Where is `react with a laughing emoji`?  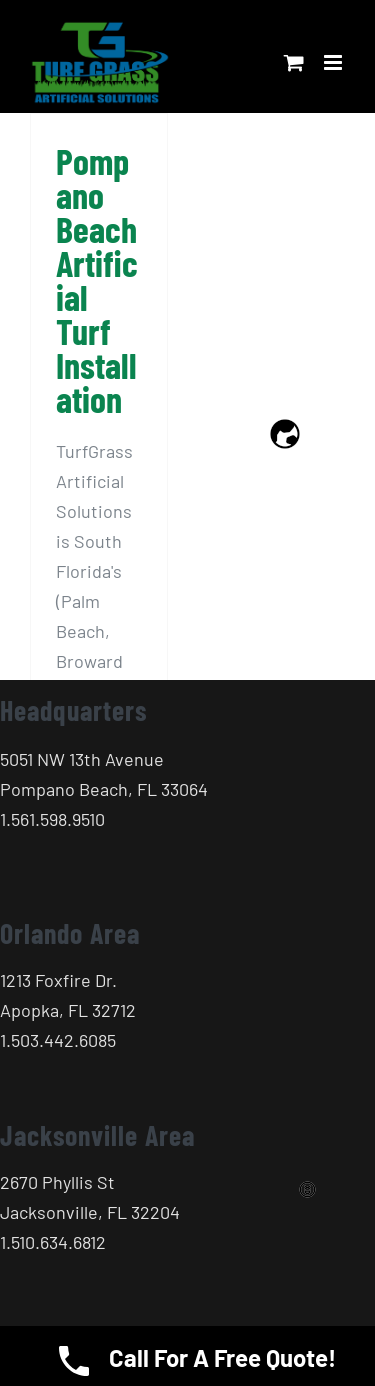 react with a laughing emoji is located at coordinates (307, 1189).